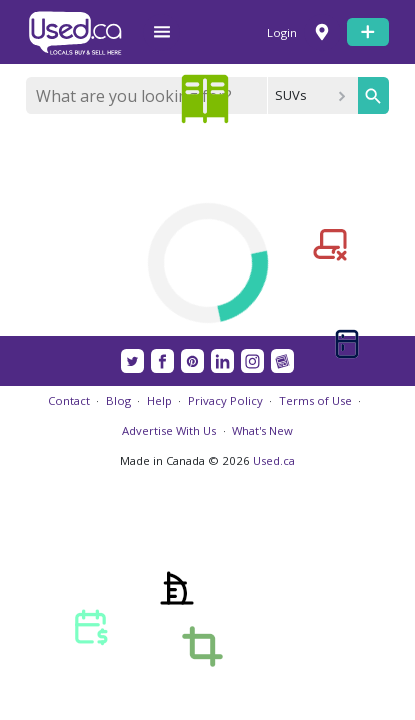  I want to click on access kitchen appliance controls, so click(347, 344).